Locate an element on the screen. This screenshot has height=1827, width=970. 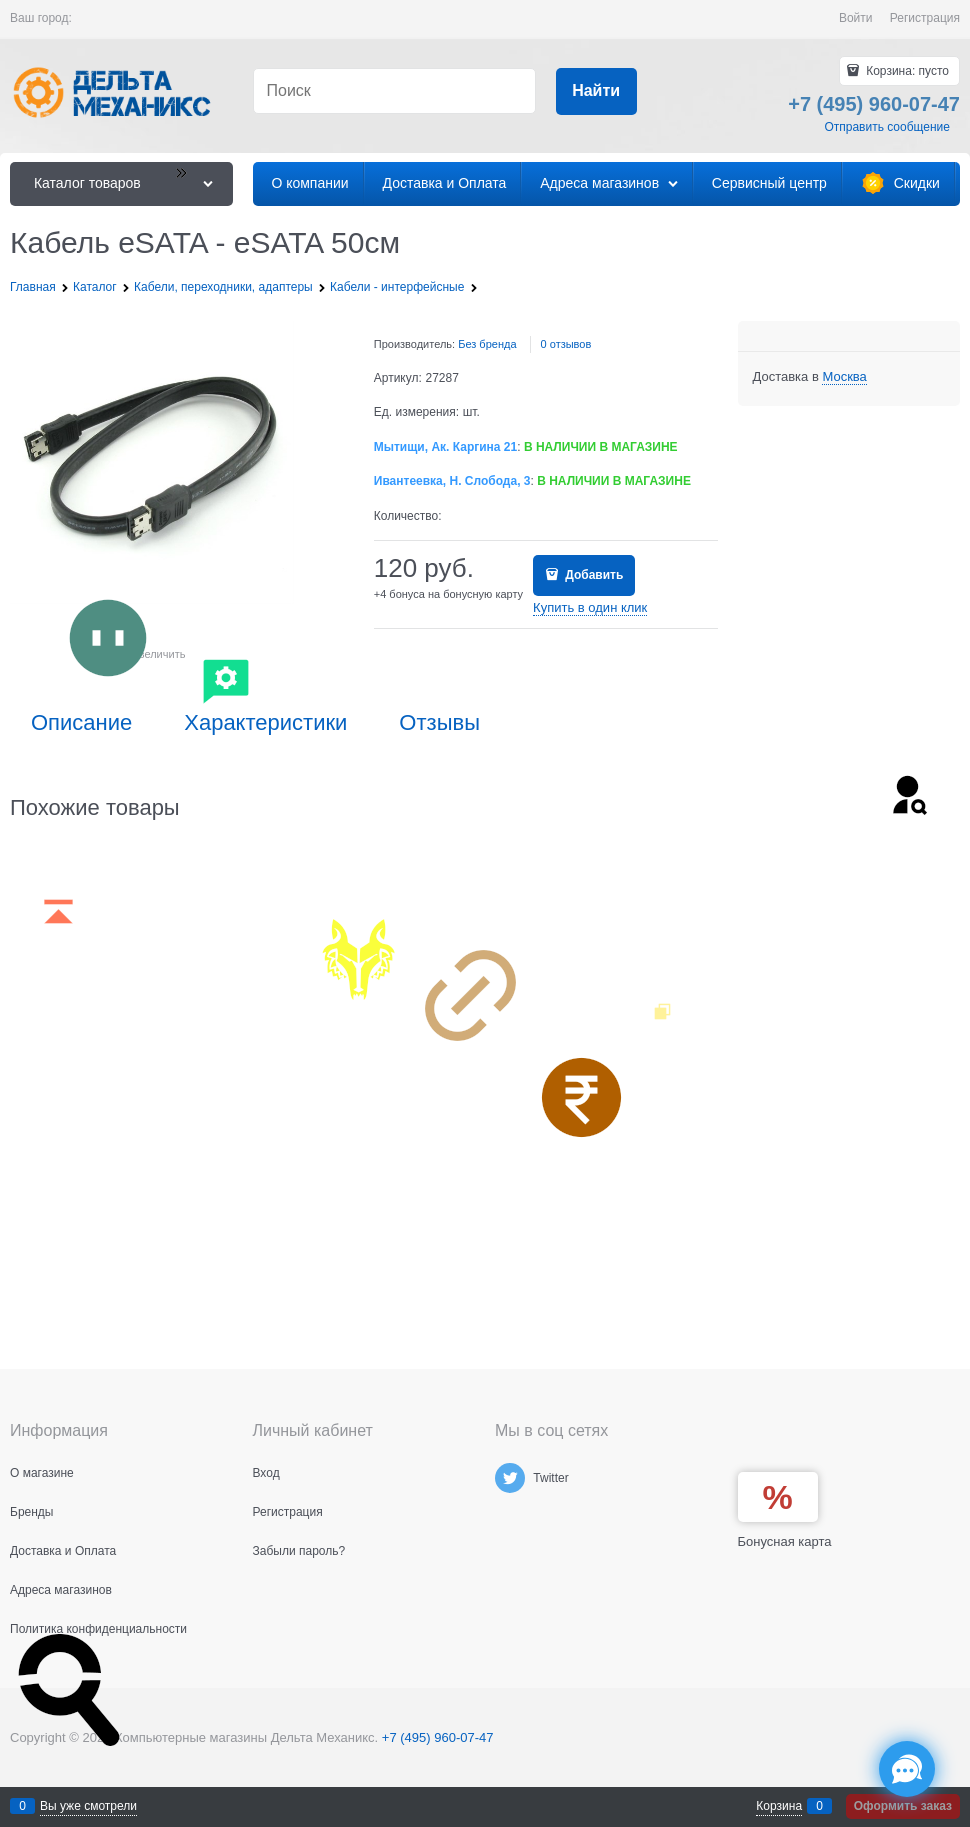
wolf pack battalion brand logo is located at coordinates (358, 959).